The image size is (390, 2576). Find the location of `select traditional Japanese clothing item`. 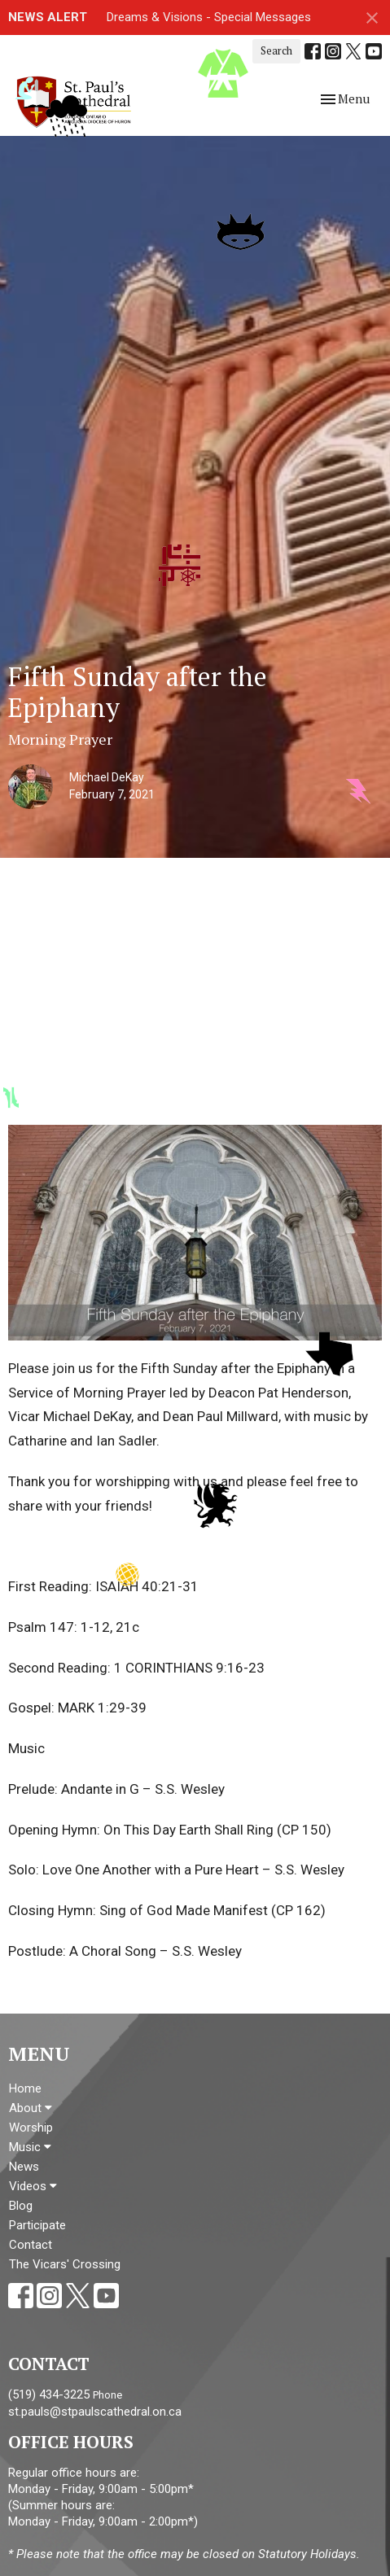

select traditional Japanese clothing item is located at coordinates (223, 73).